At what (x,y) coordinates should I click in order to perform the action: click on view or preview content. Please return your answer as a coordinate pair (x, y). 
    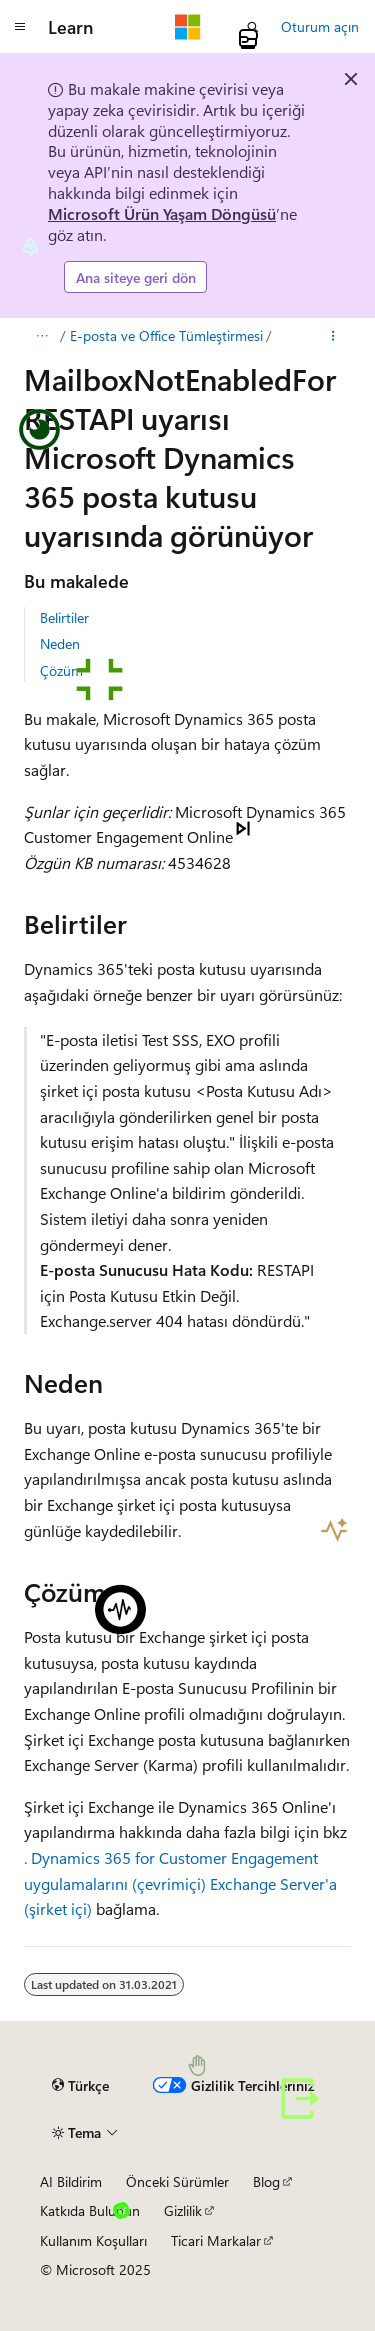
    Looking at the image, I should click on (39, 429).